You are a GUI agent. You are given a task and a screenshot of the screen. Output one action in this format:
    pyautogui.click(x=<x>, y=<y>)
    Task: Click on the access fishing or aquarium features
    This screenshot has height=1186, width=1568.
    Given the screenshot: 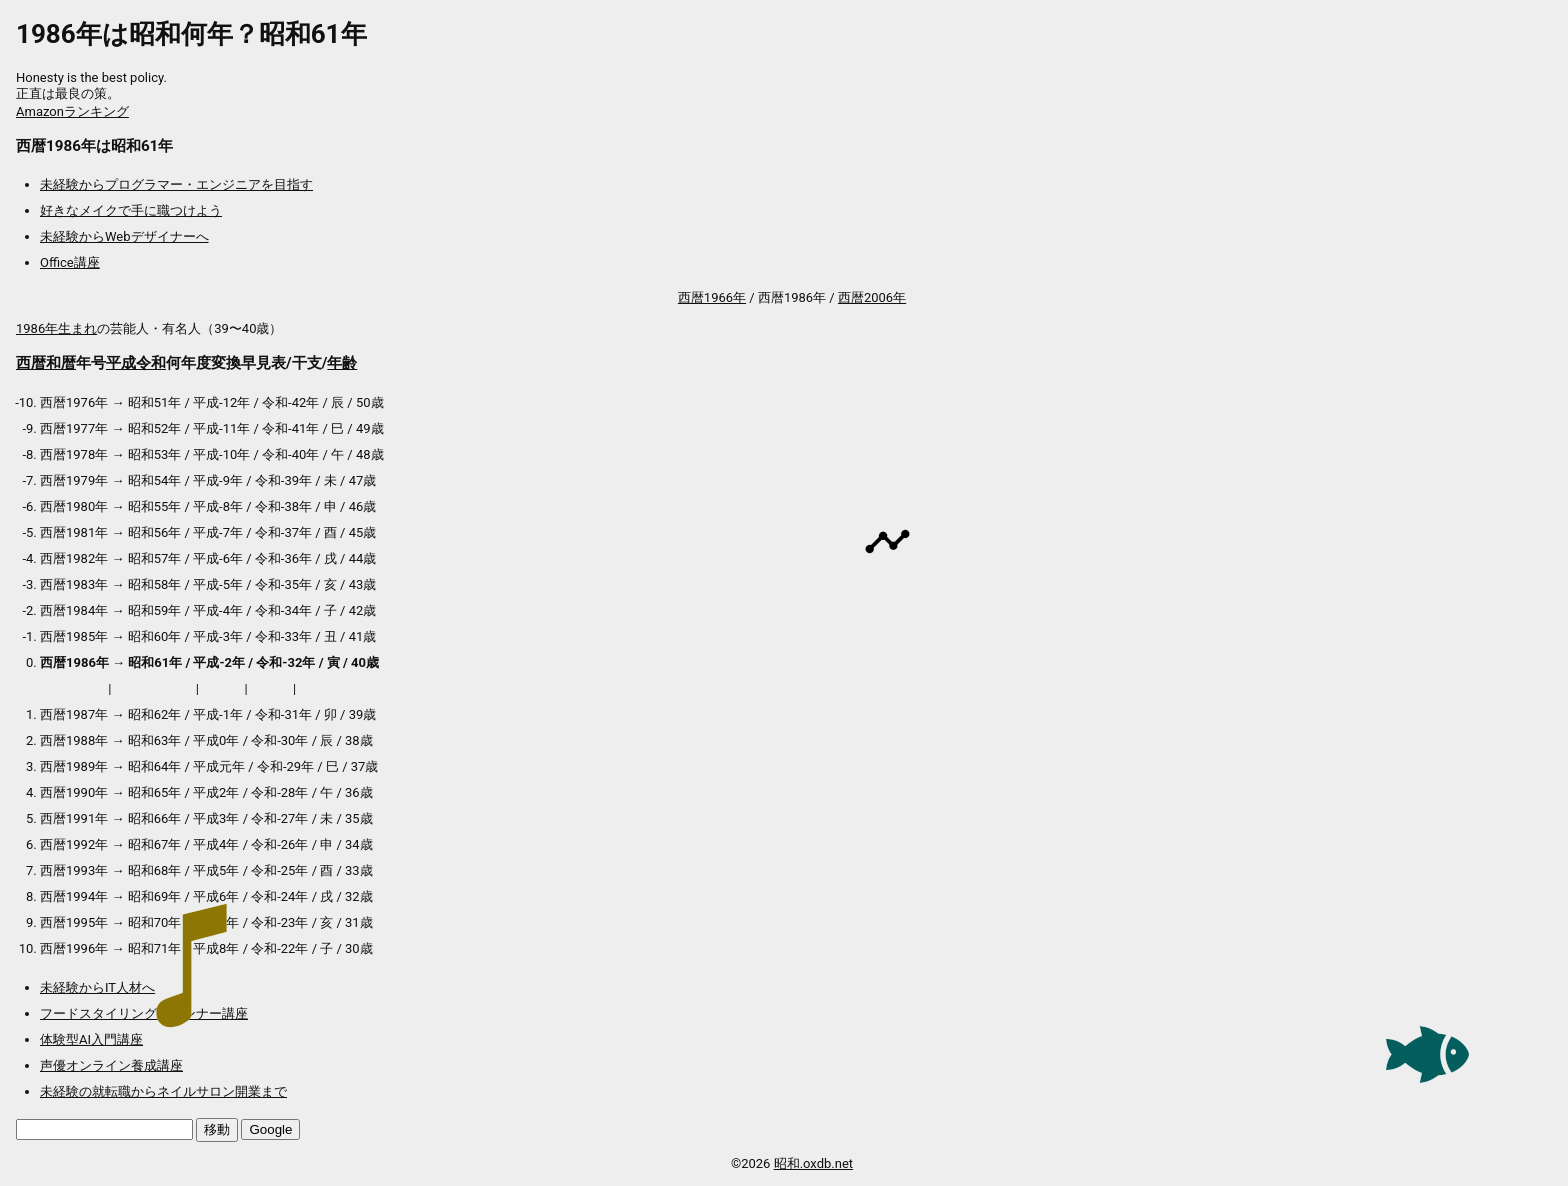 What is the action you would take?
    pyautogui.click(x=1427, y=1054)
    